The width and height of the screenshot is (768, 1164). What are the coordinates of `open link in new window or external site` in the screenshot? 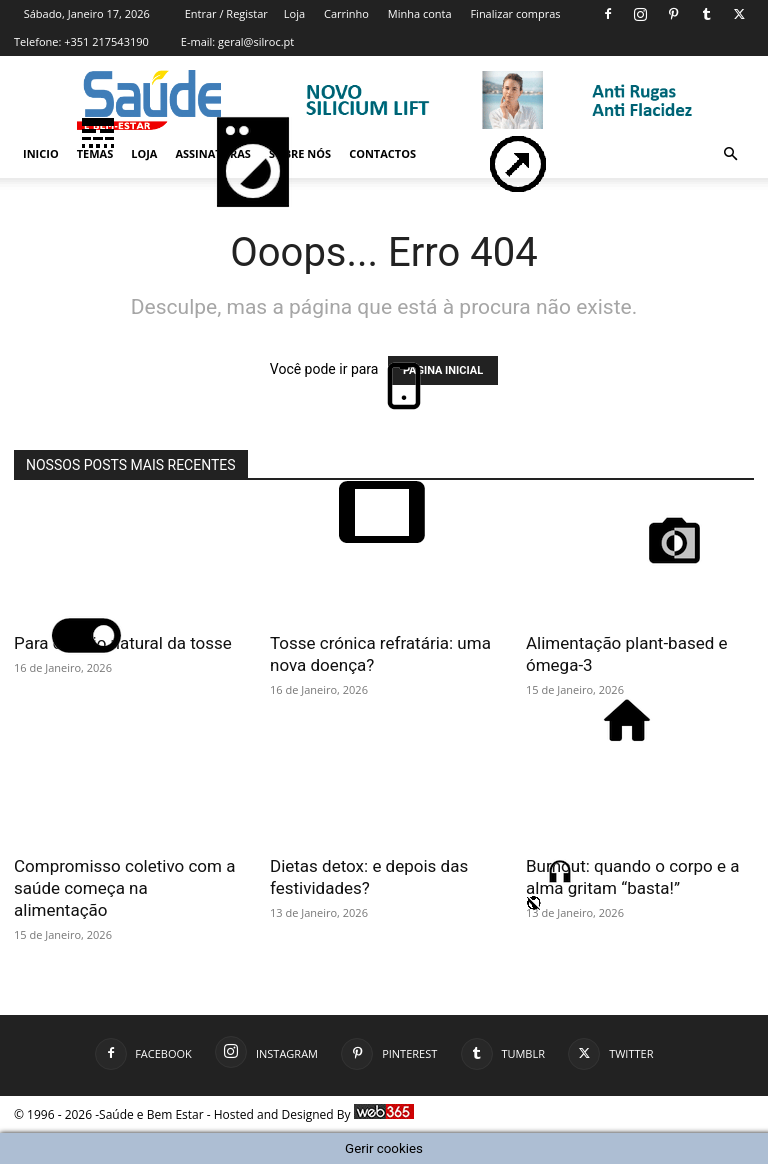 It's located at (518, 164).